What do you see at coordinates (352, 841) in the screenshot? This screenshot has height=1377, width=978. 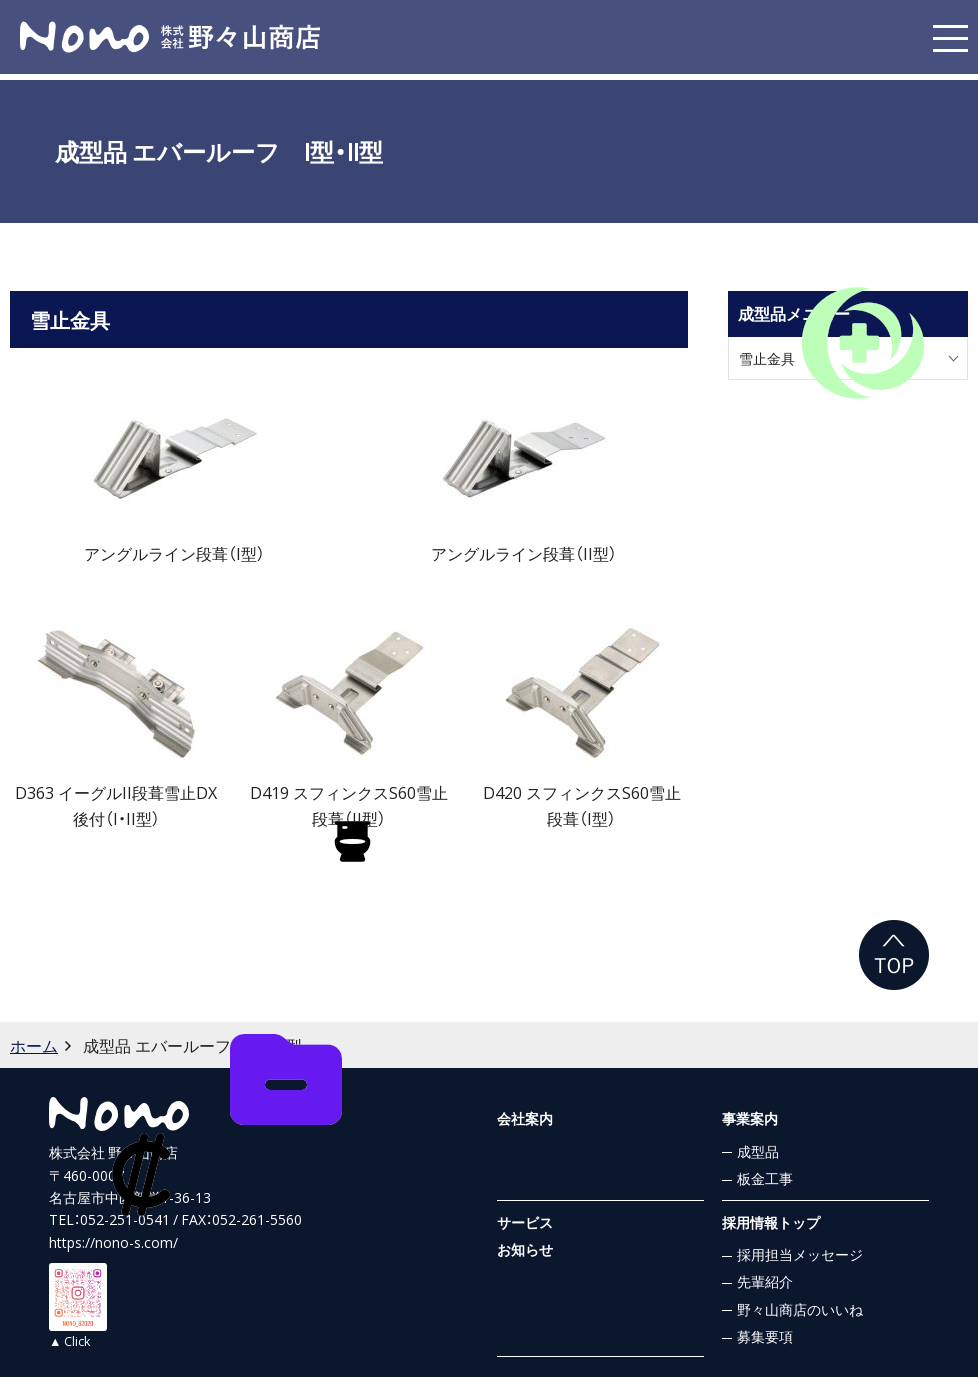 I see `indicates restroom or bathroom location` at bounding box center [352, 841].